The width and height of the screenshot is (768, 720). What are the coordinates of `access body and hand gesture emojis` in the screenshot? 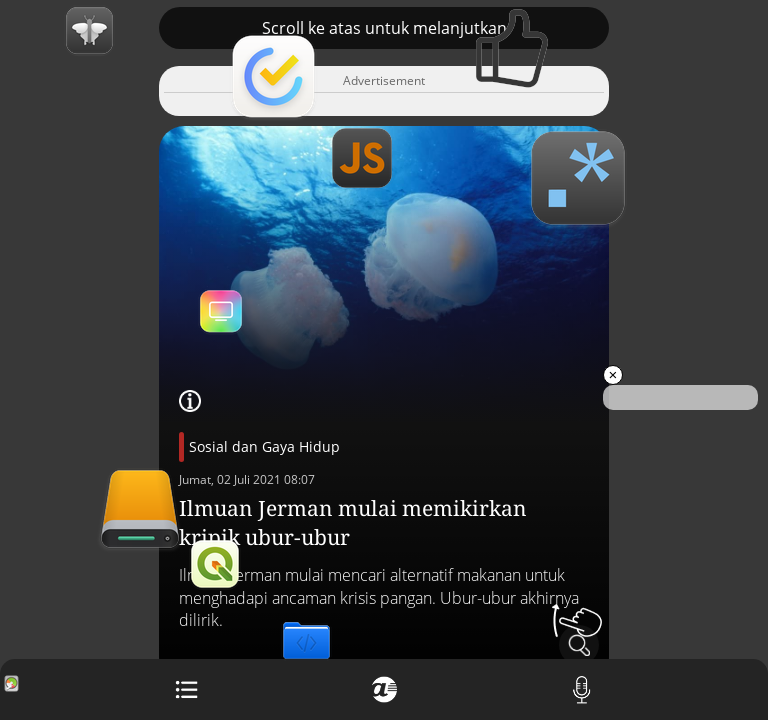 It's located at (509, 48).